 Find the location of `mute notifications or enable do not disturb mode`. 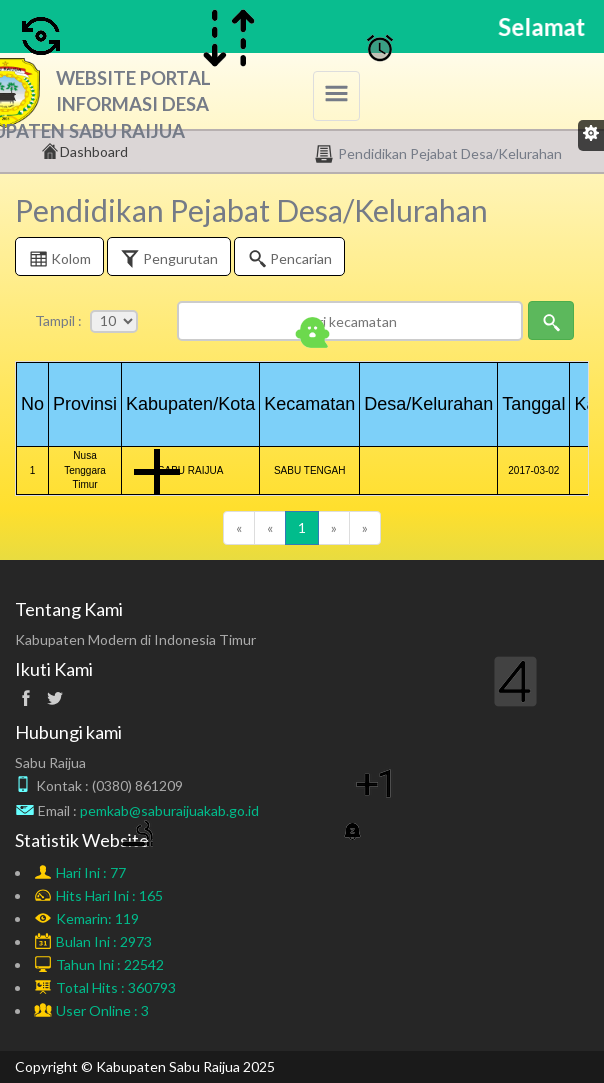

mute notifications or enable do not disturb mode is located at coordinates (352, 831).